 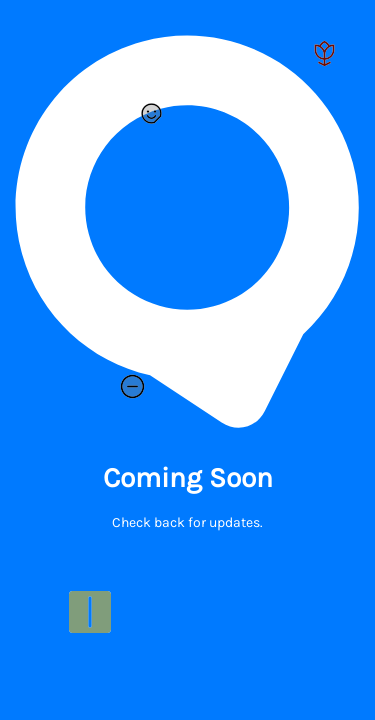 What do you see at coordinates (151, 113) in the screenshot?
I see `add a sticker or emoji to your message` at bounding box center [151, 113].